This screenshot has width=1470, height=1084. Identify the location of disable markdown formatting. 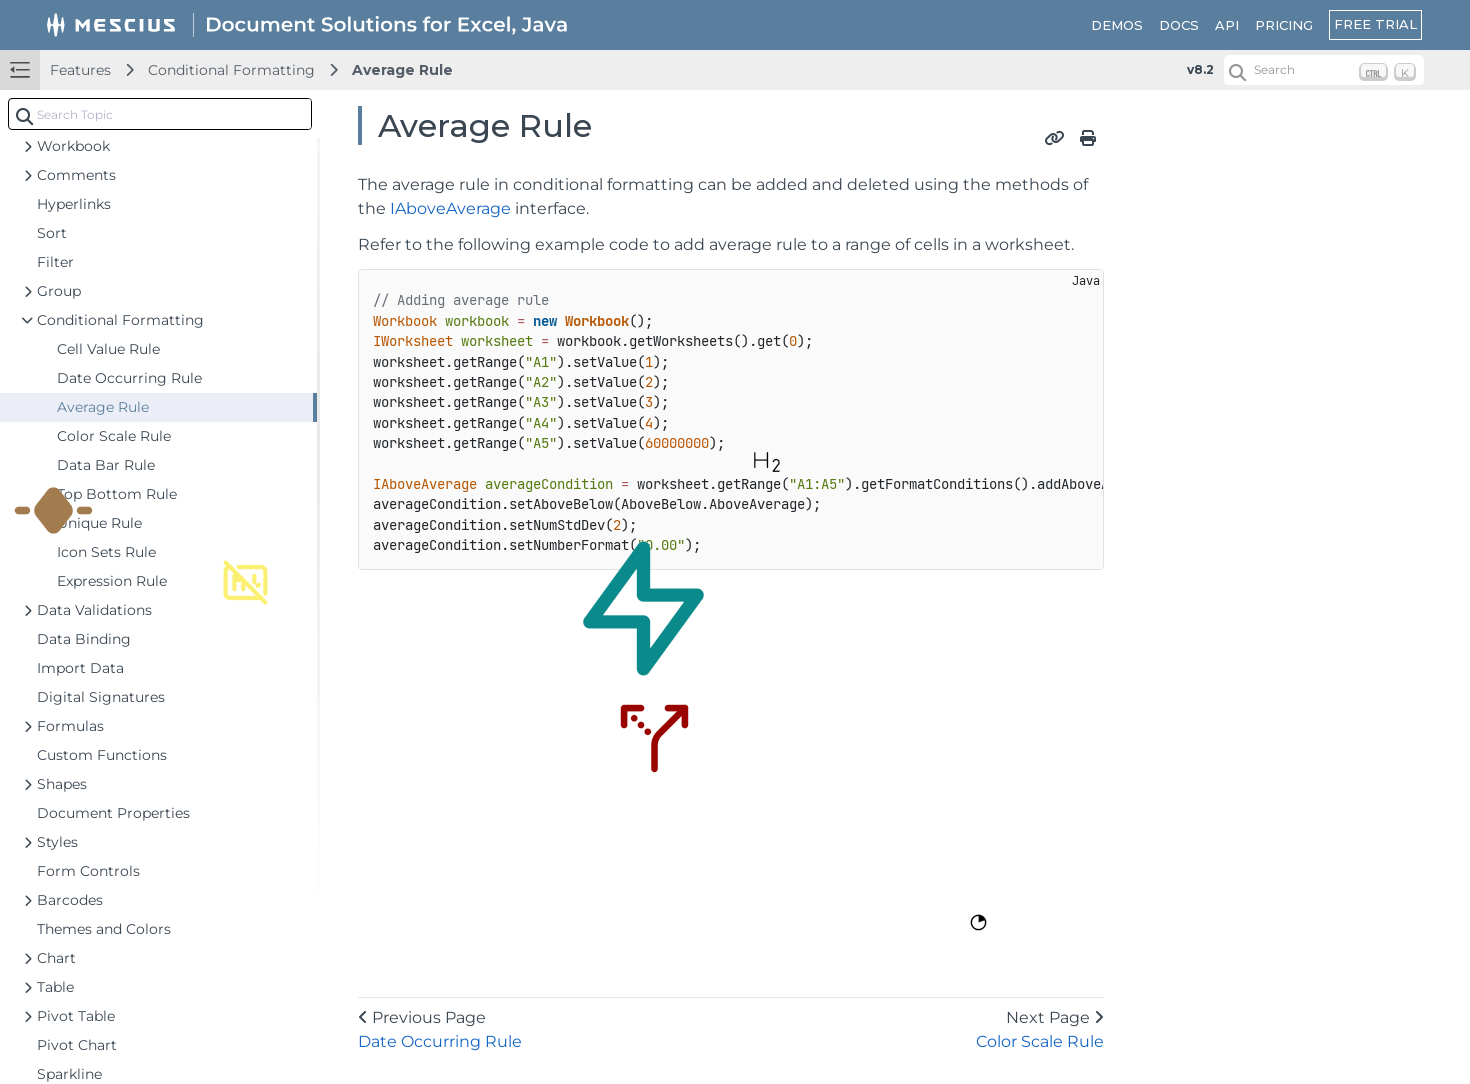
(245, 582).